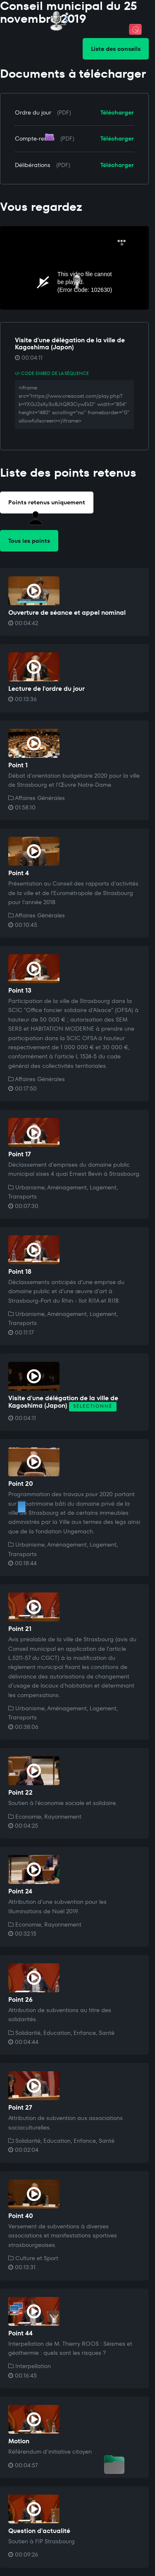  What do you see at coordinates (54, 2318) in the screenshot?
I see `access office and productivity applications` at bounding box center [54, 2318].